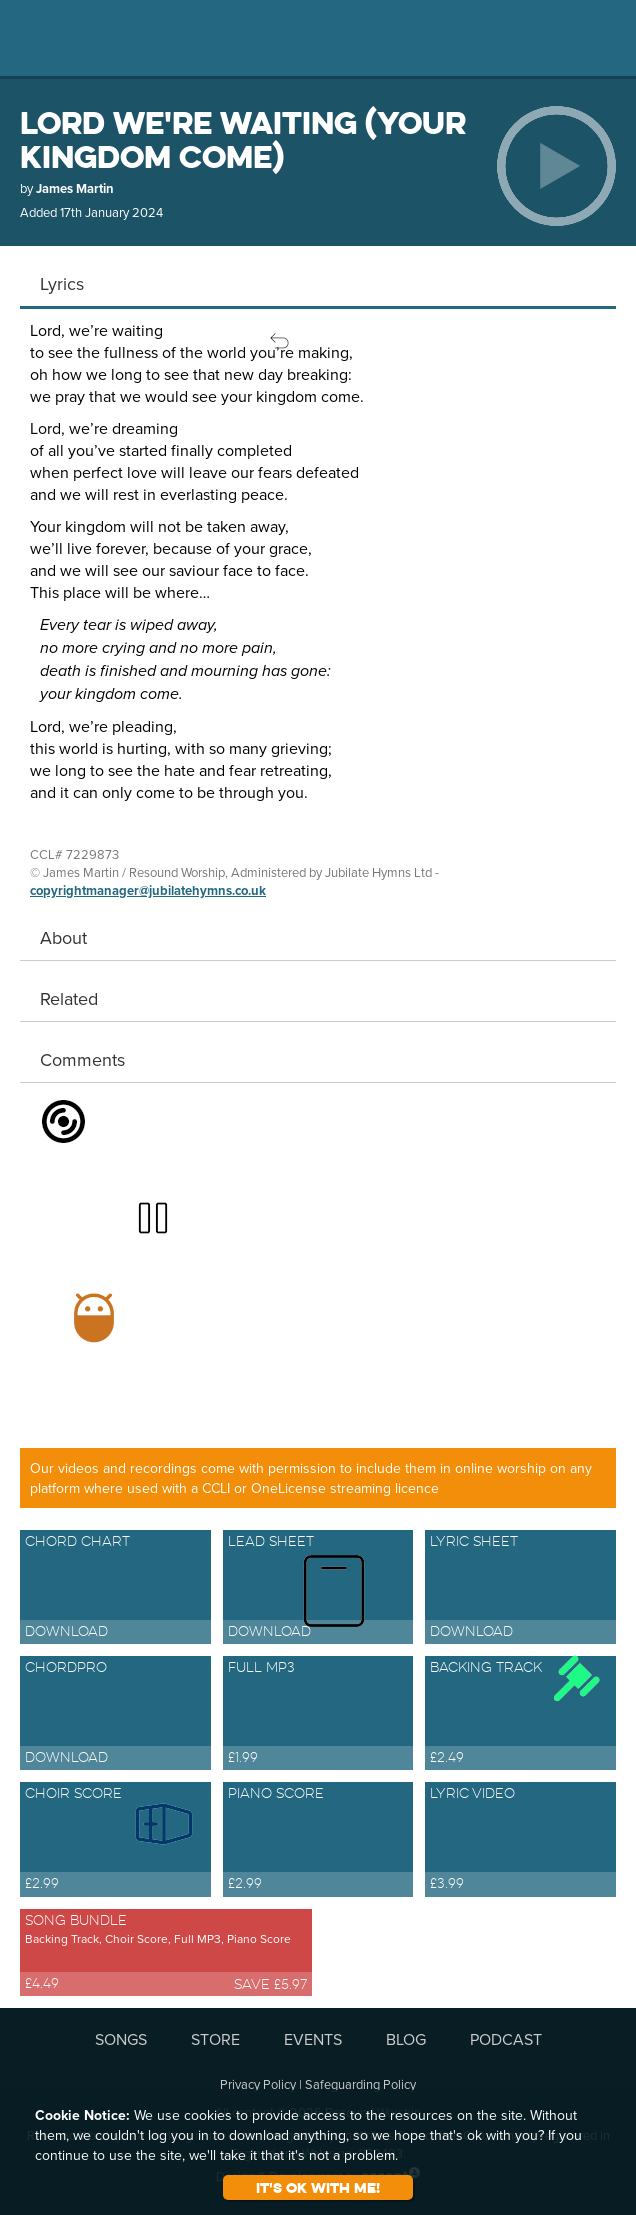  What do you see at coordinates (575, 1680) in the screenshot?
I see `access legal or terms of service settings` at bounding box center [575, 1680].